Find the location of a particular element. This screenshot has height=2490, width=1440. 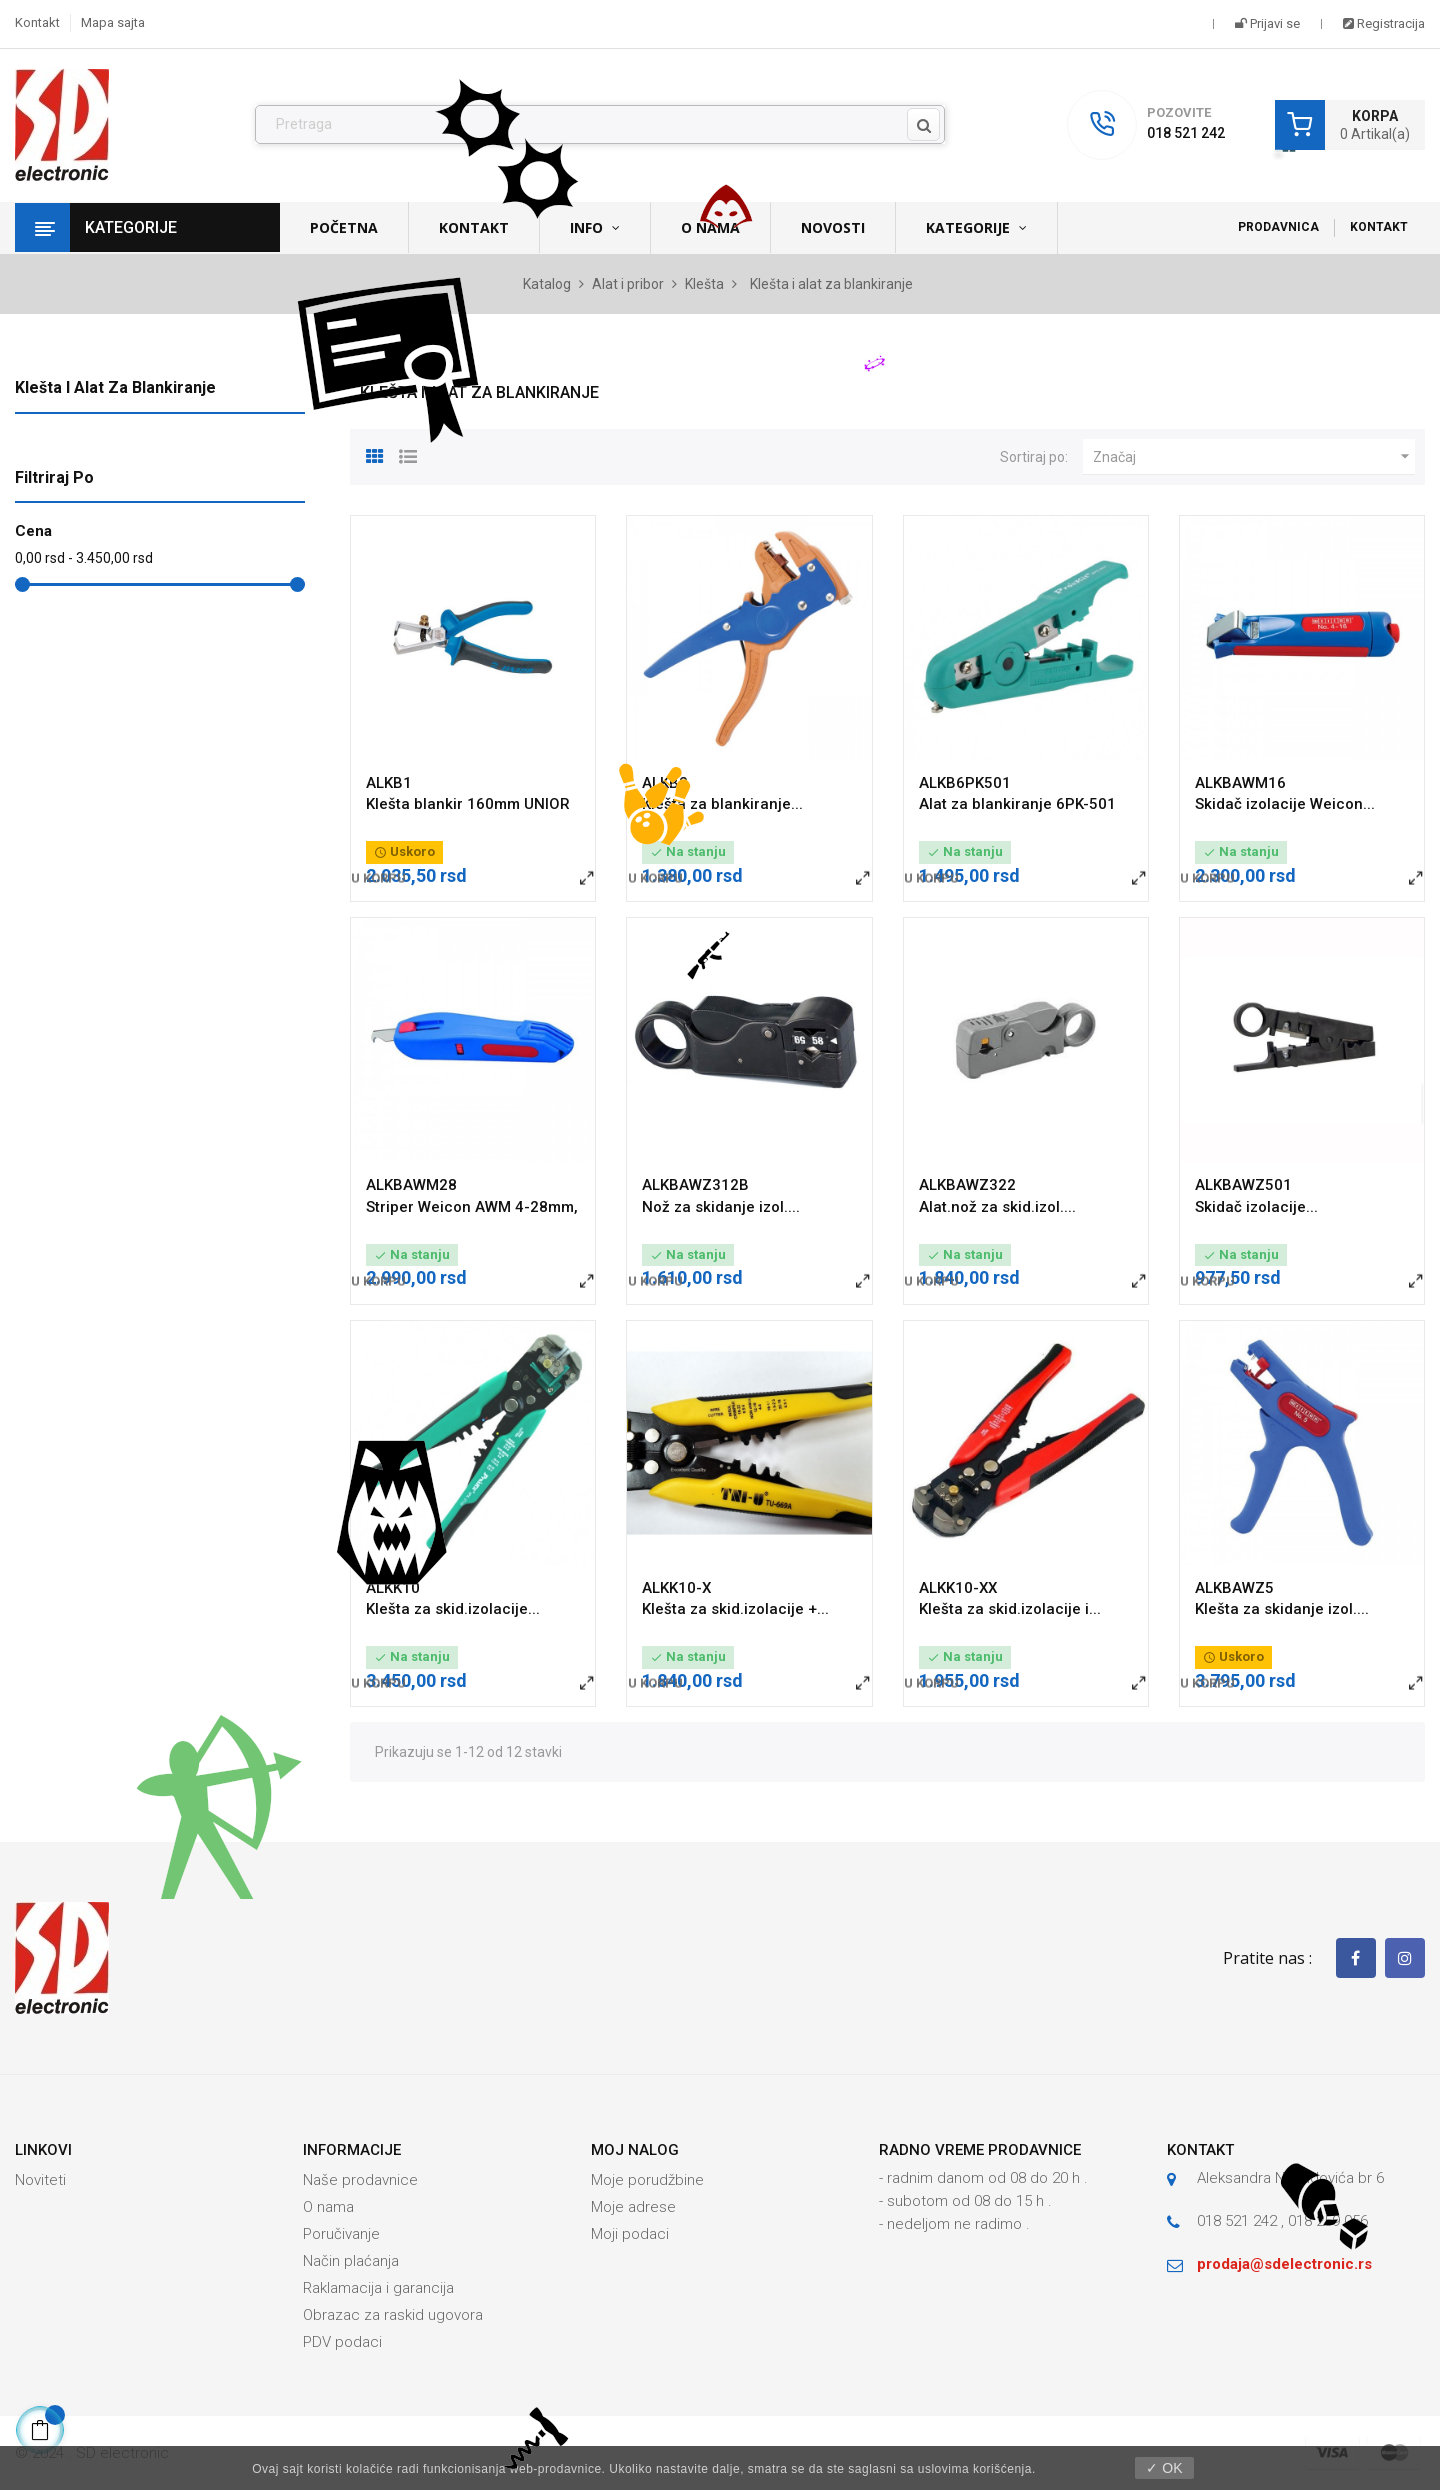

select archer class or character is located at coordinates (211, 1808).